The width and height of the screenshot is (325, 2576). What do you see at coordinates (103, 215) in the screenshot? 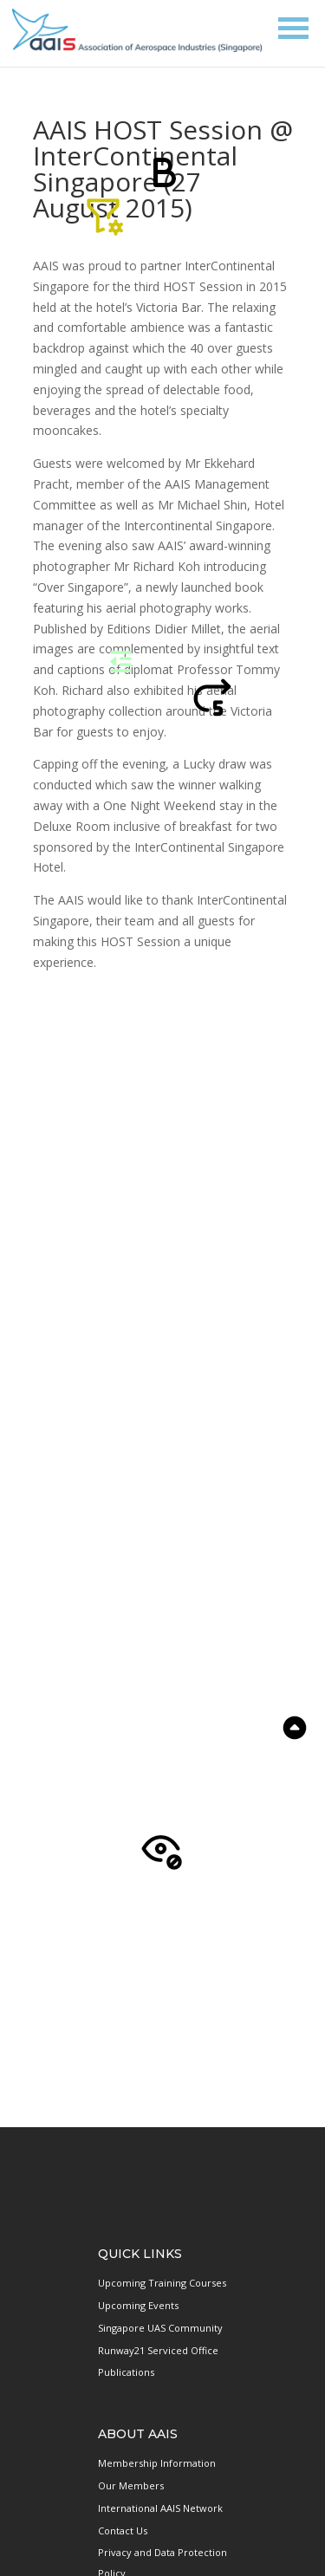
I see `configure filter settings` at bounding box center [103, 215].